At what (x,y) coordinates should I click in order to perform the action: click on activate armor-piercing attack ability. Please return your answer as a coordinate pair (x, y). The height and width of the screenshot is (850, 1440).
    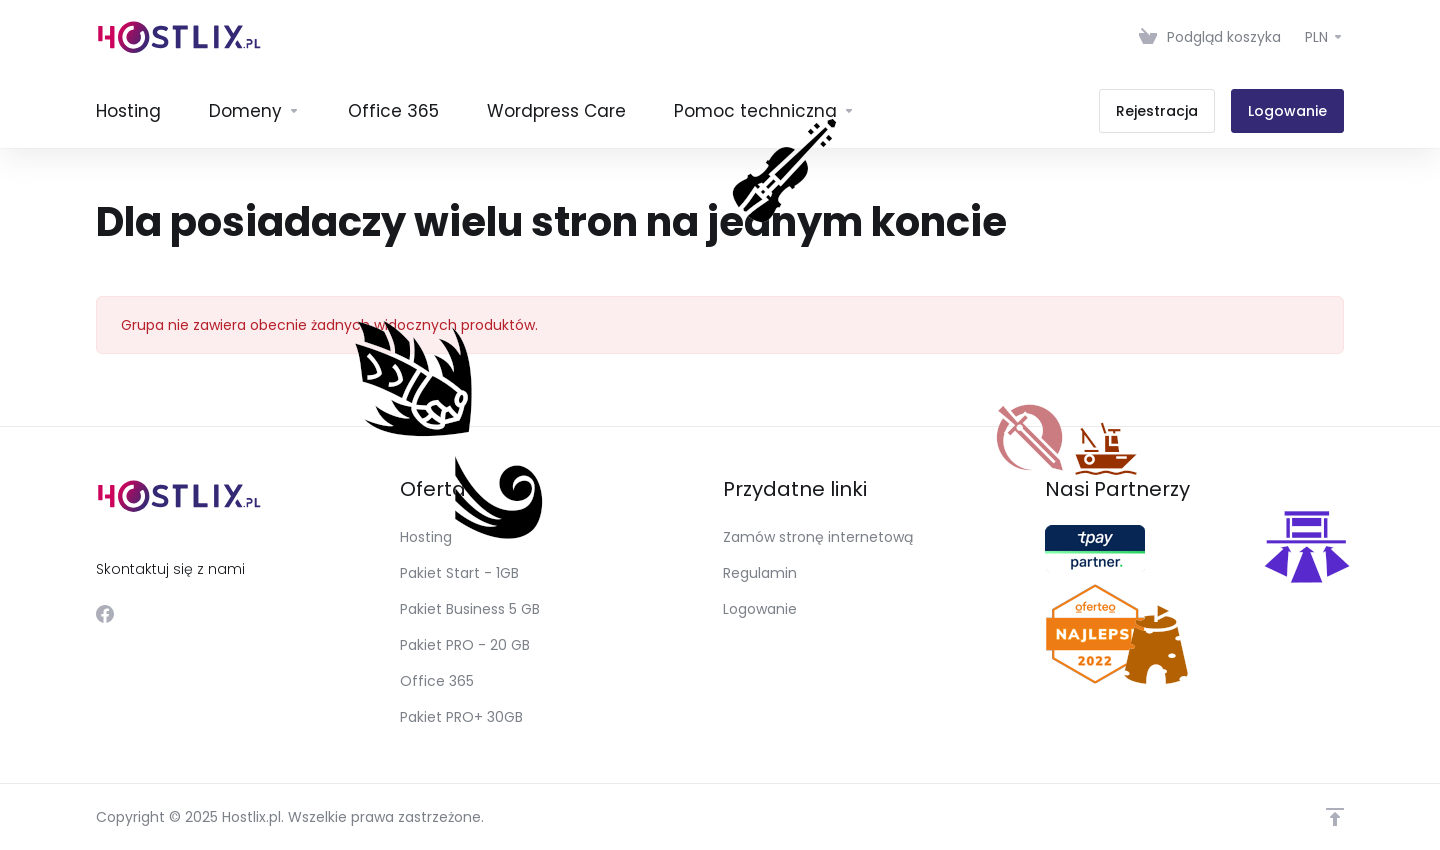
    Looking at the image, I should click on (413, 378).